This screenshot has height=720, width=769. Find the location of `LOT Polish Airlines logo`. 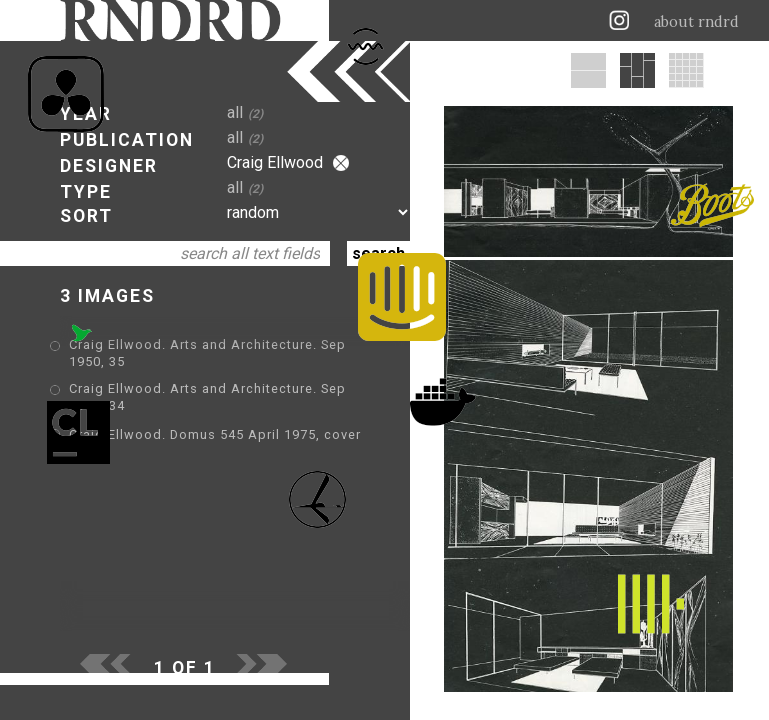

LOT Polish Airlines logo is located at coordinates (317, 499).